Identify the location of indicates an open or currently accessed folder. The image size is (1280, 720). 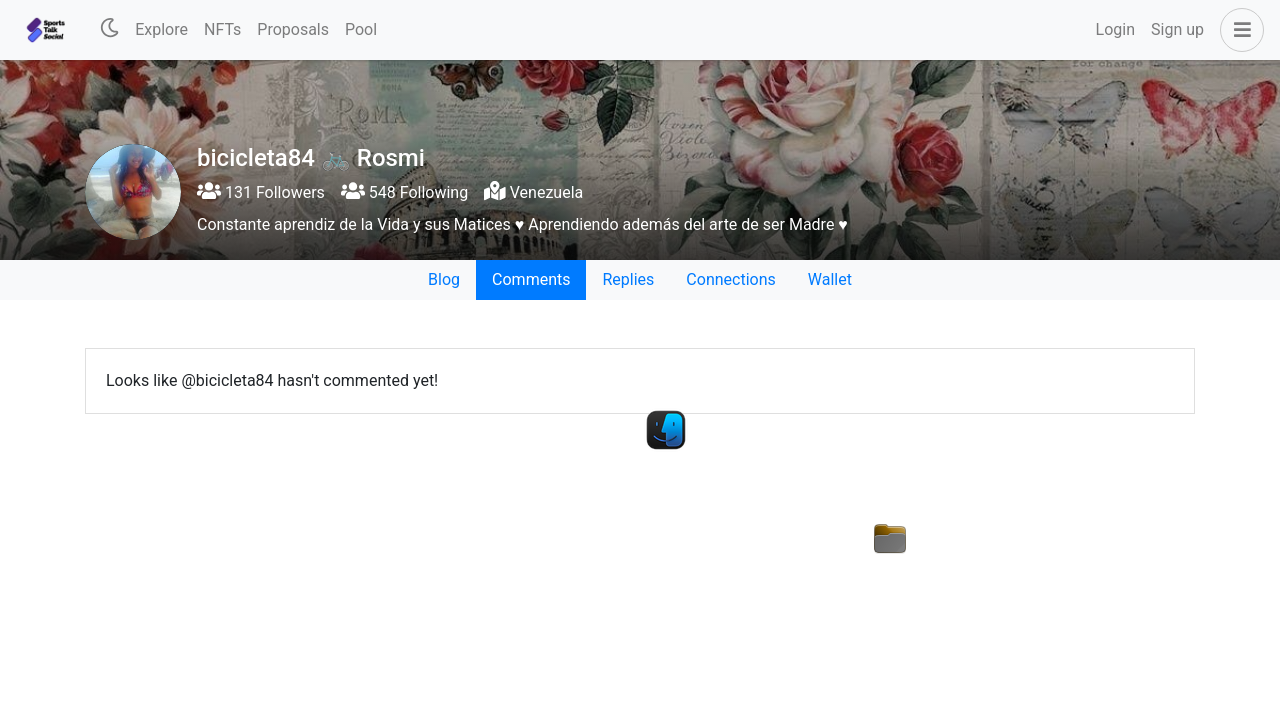
(890, 538).